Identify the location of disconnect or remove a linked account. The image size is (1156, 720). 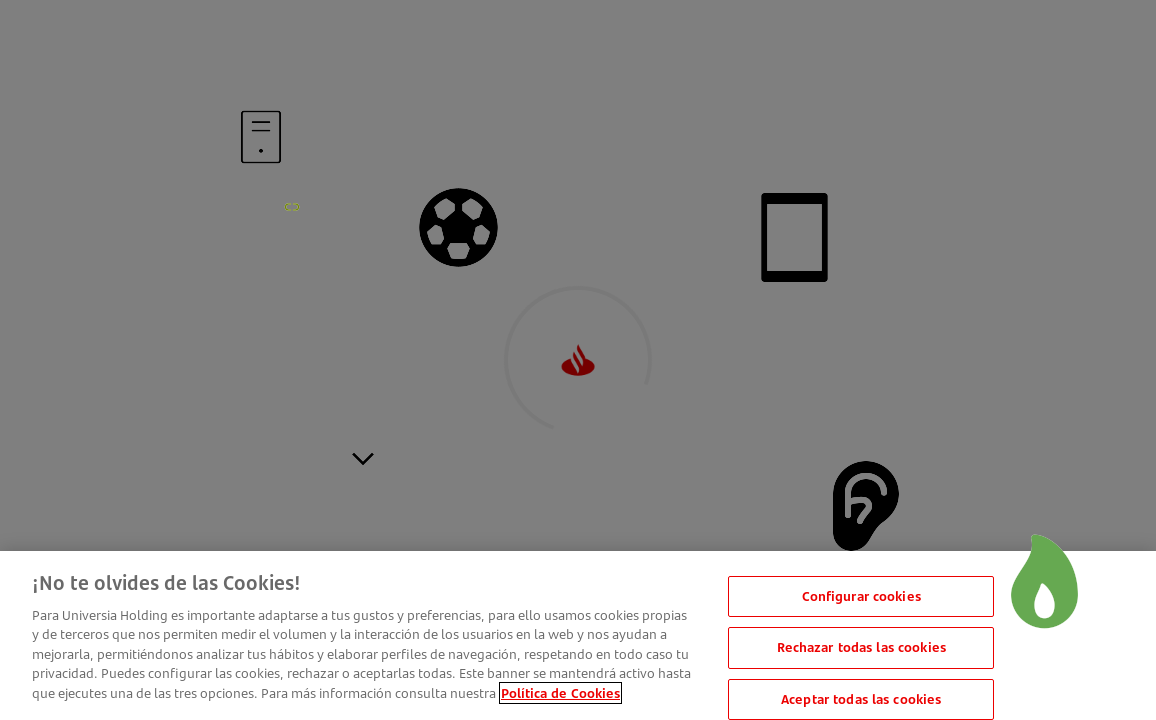
(292, 207).